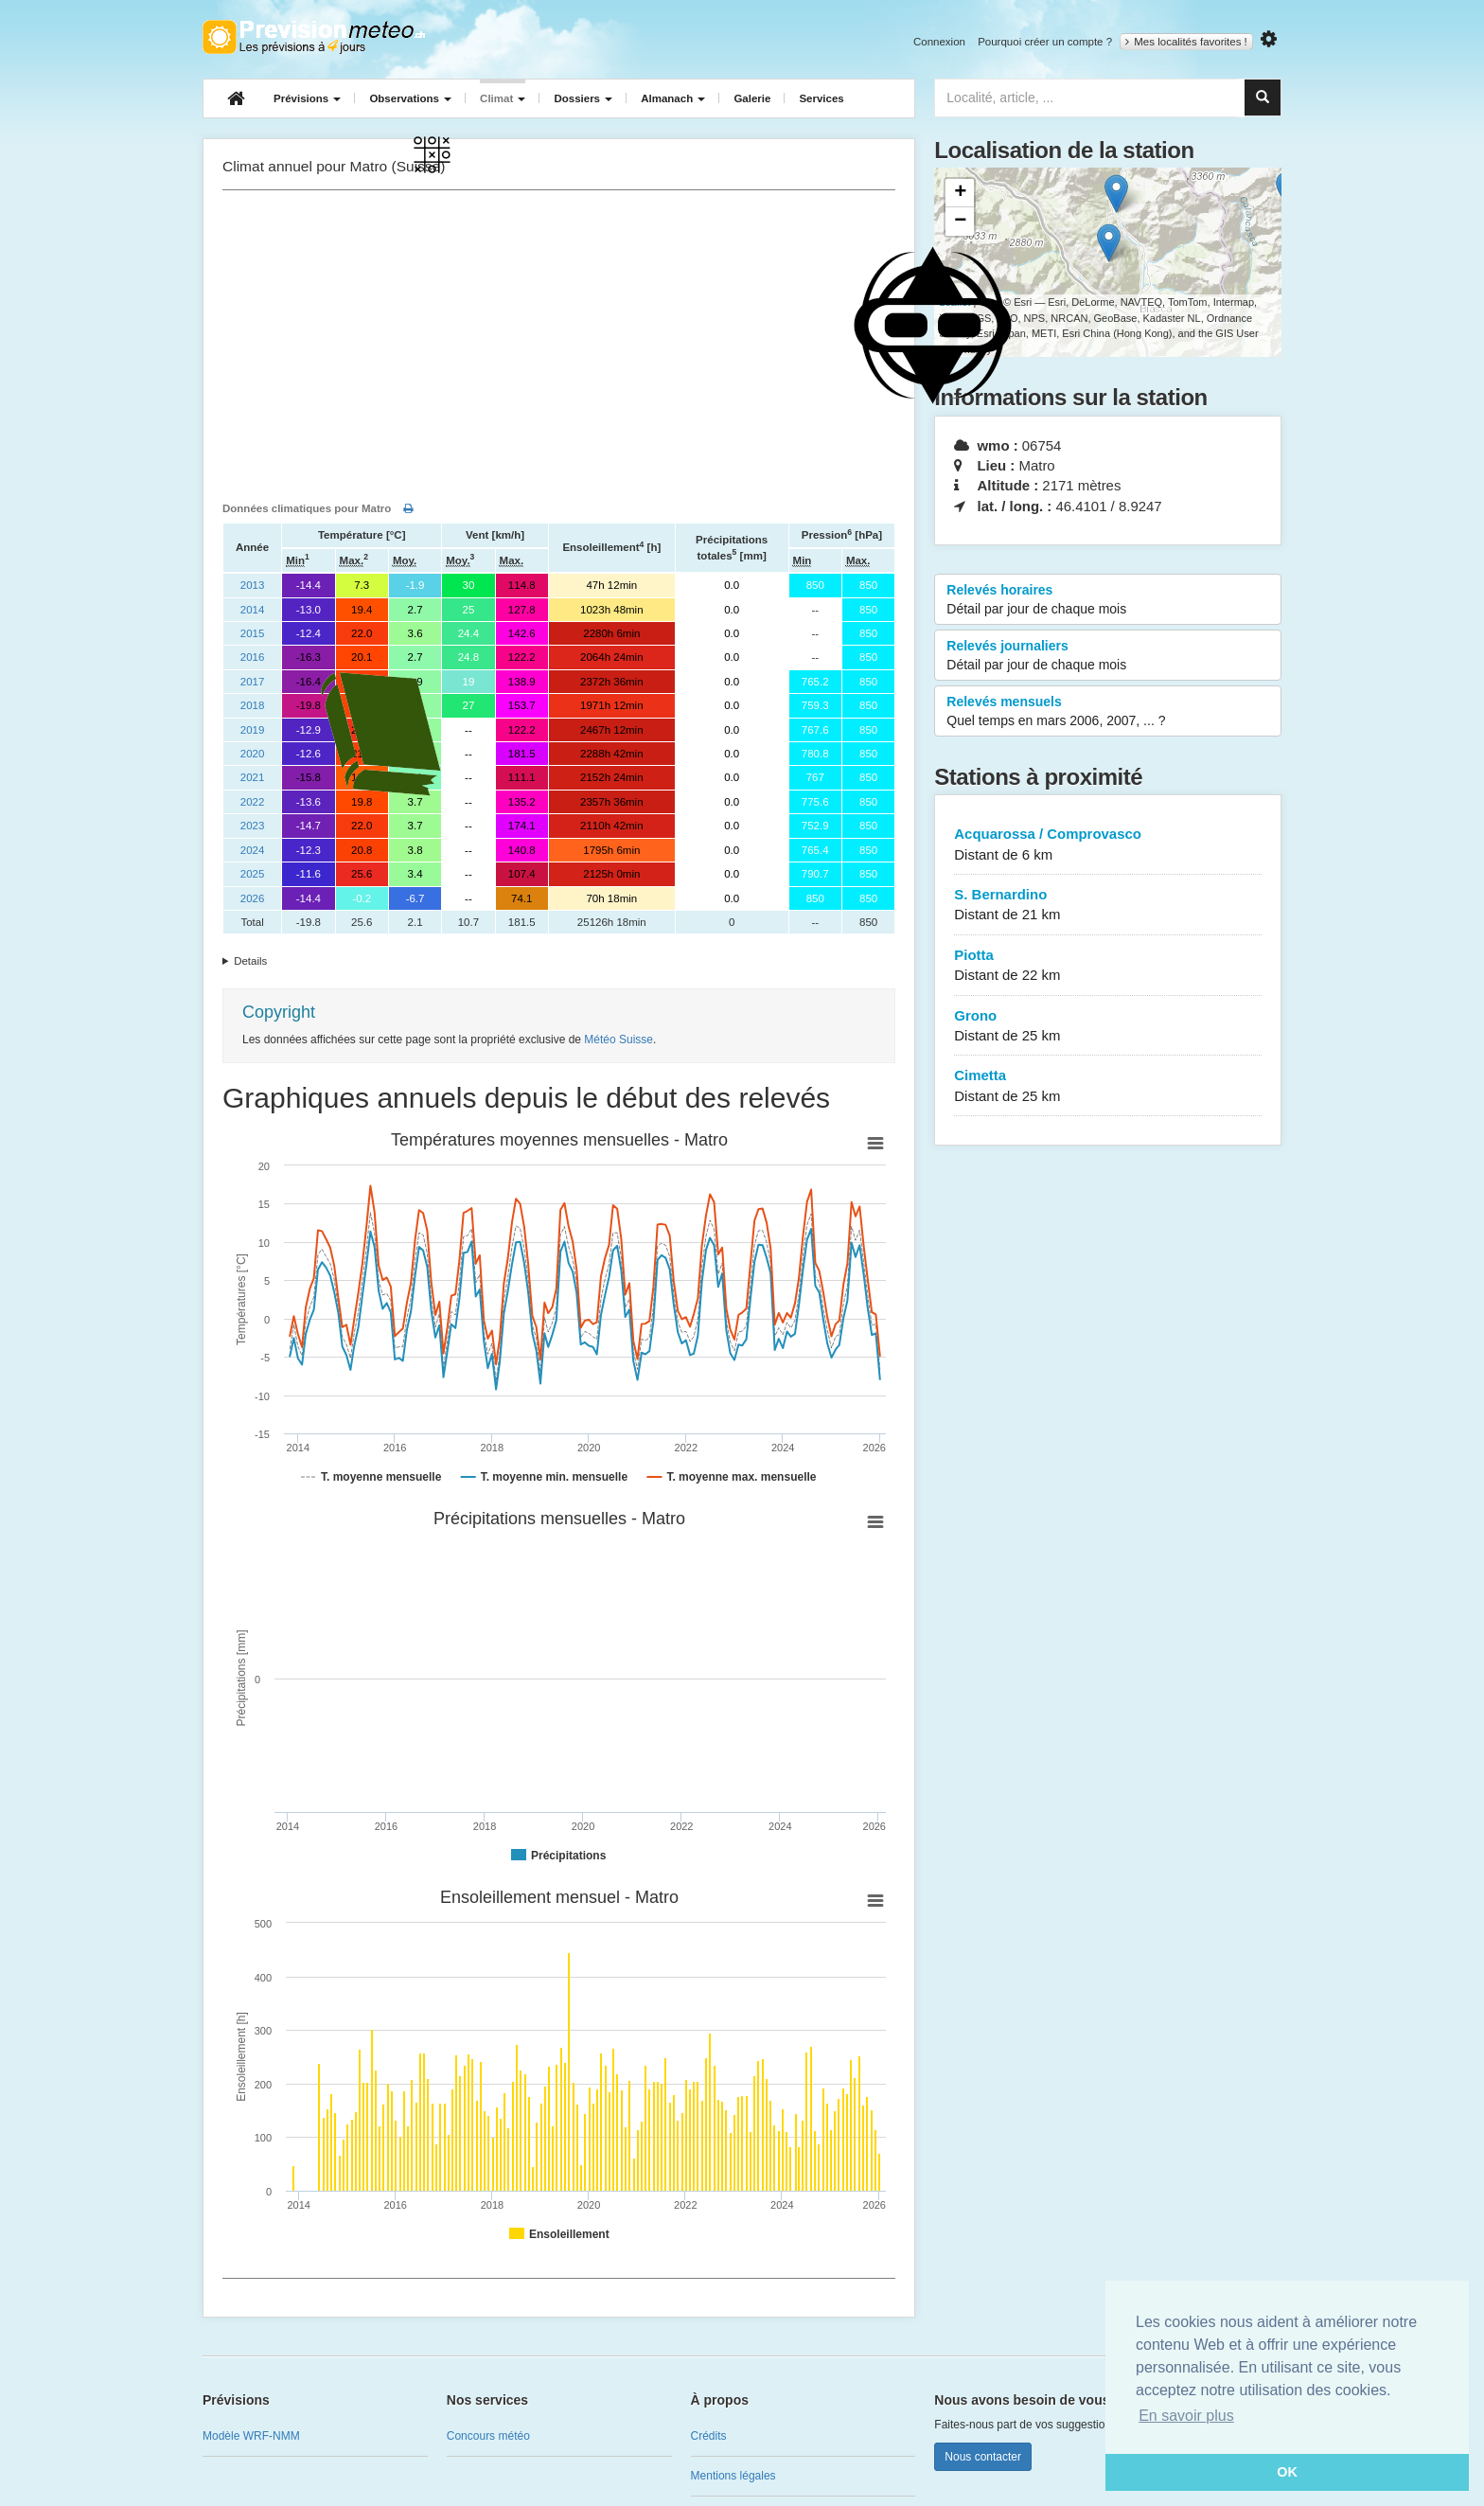 The height and width of the screenshot is (2506, 1484). What do you see at coordinates (380, 734) in the screenshot?
I see `open a guidebook or manual` at bounding box center [380, 734].